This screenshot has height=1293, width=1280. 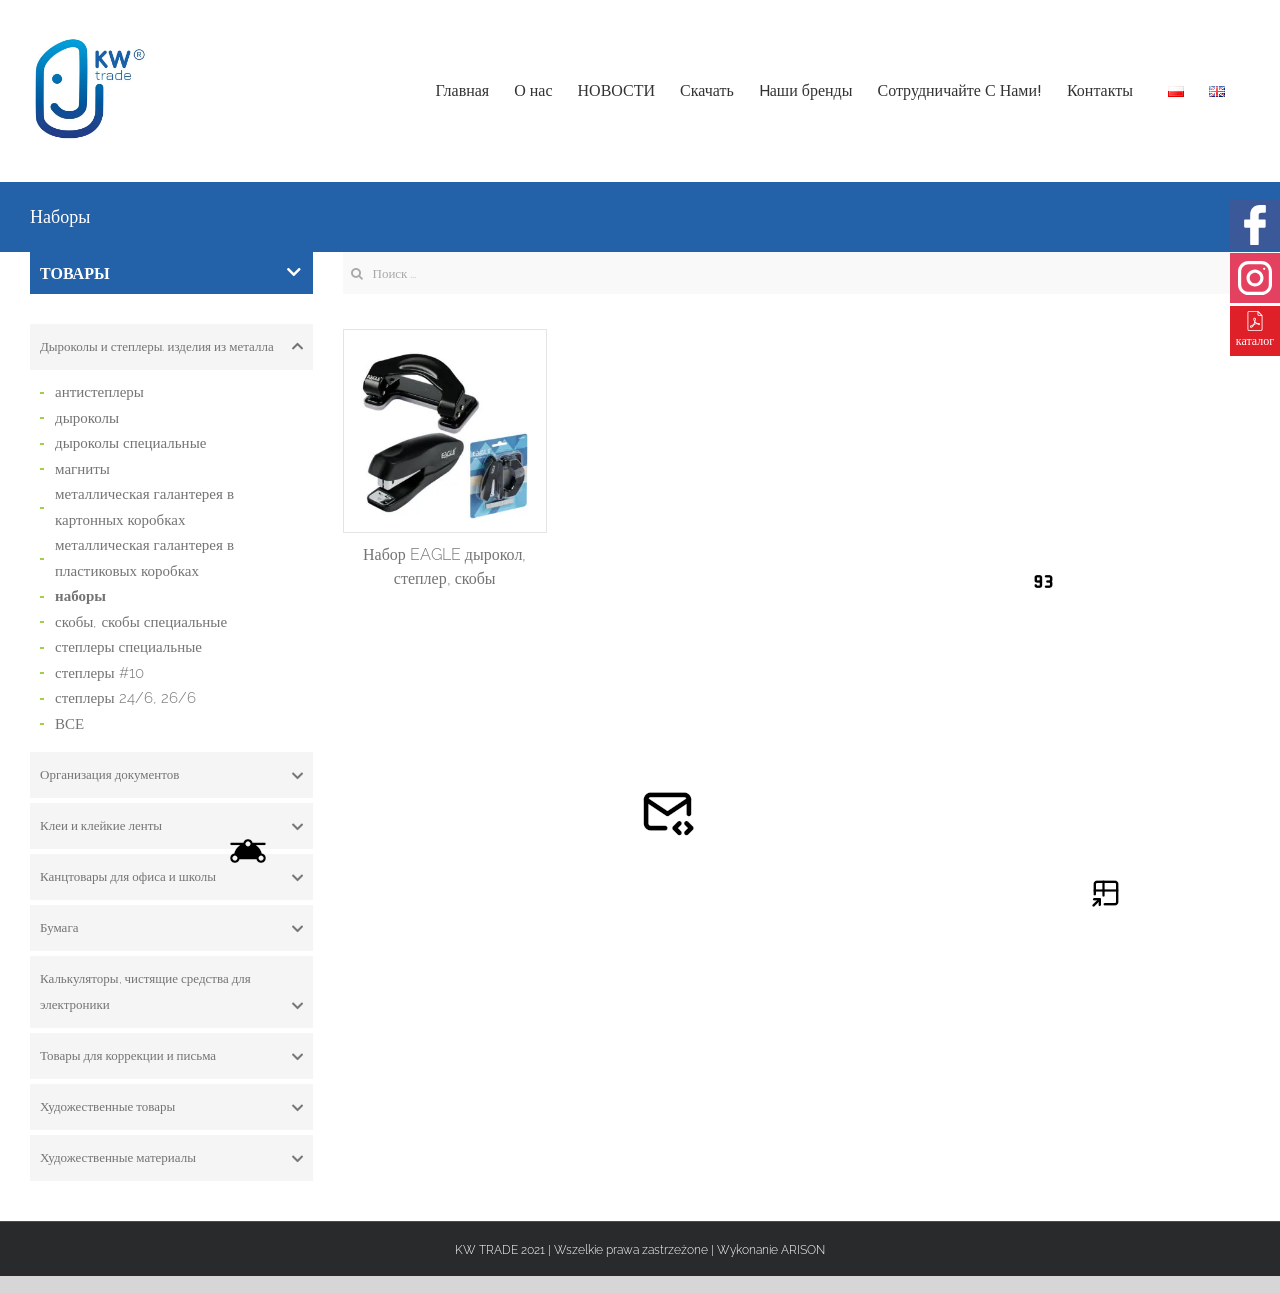 I want to click on create a shortcut to this table, so click(x=1106, y=893).